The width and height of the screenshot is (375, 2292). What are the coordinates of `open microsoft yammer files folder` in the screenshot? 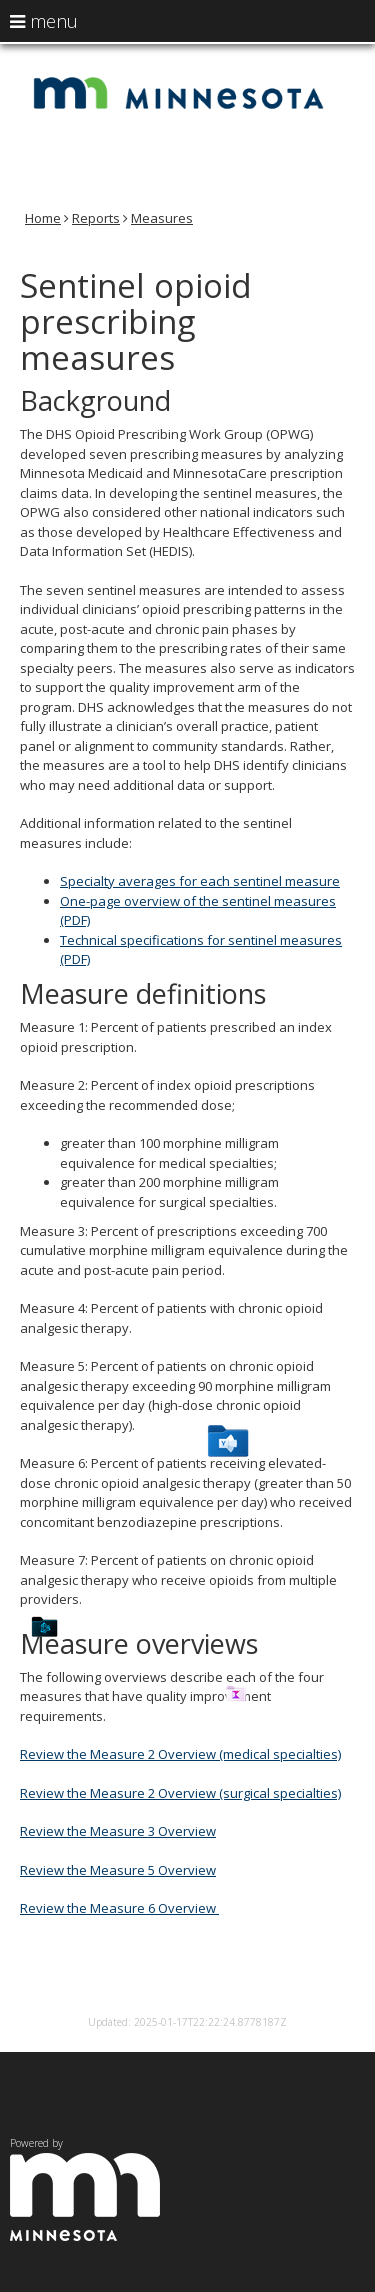 It's located at (228, 1442).